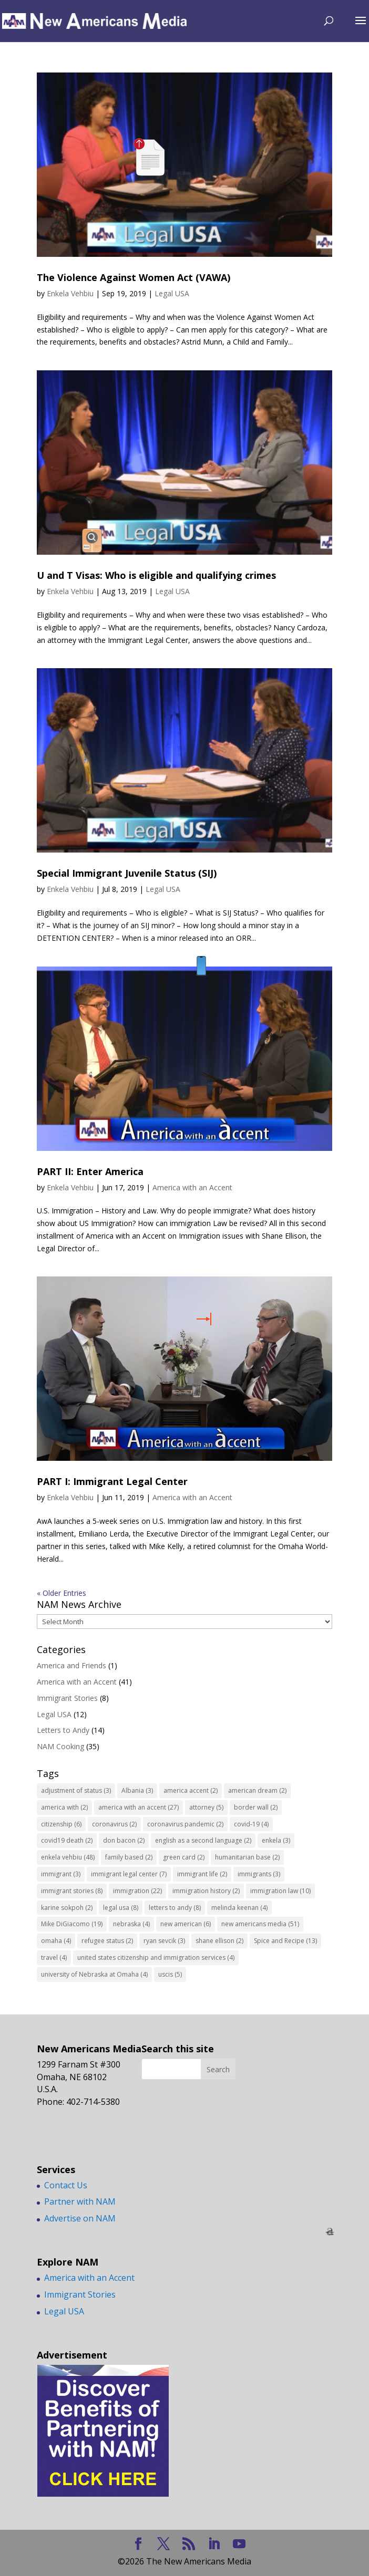 This screenshot has width=369, height=2576. What do you see at coordinates (92, 541) in the screenshot?
I see `resolving package dependencies` at bounding box center [92, 541].